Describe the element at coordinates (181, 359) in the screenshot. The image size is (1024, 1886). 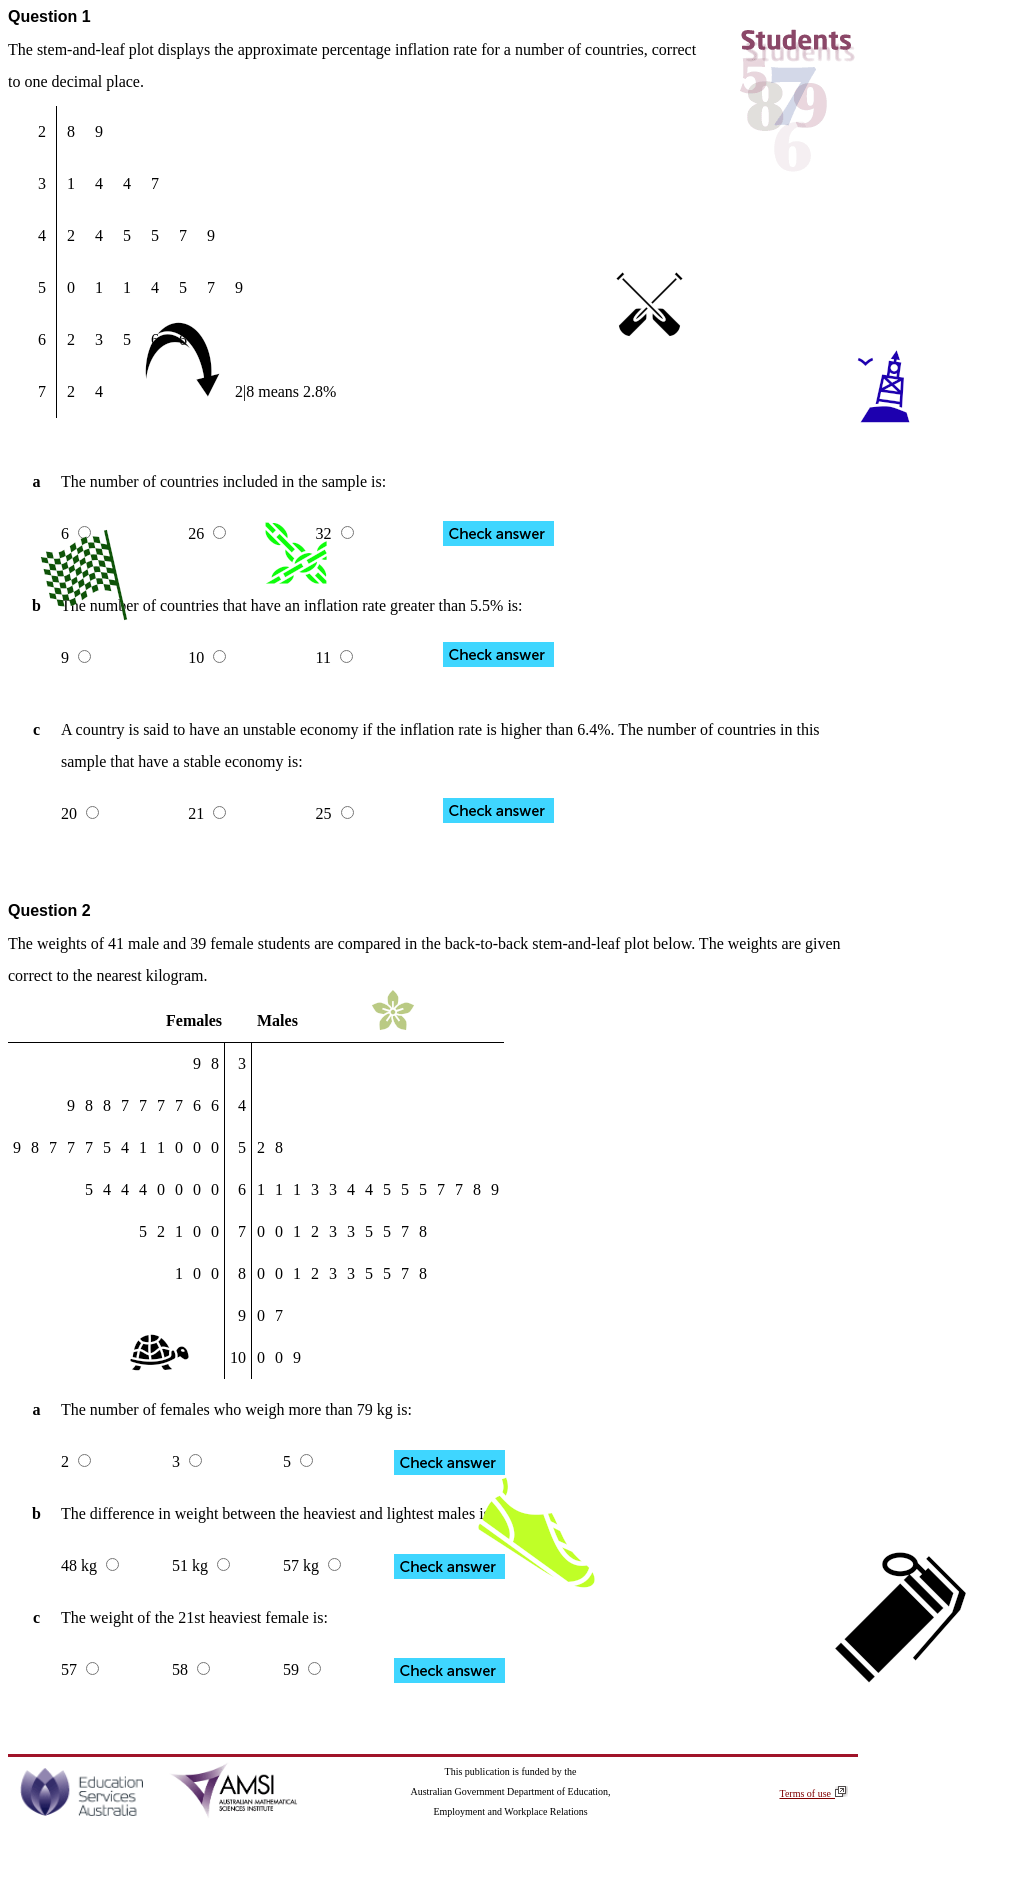
I see `perform a dunk or slam action in a game` at that location.